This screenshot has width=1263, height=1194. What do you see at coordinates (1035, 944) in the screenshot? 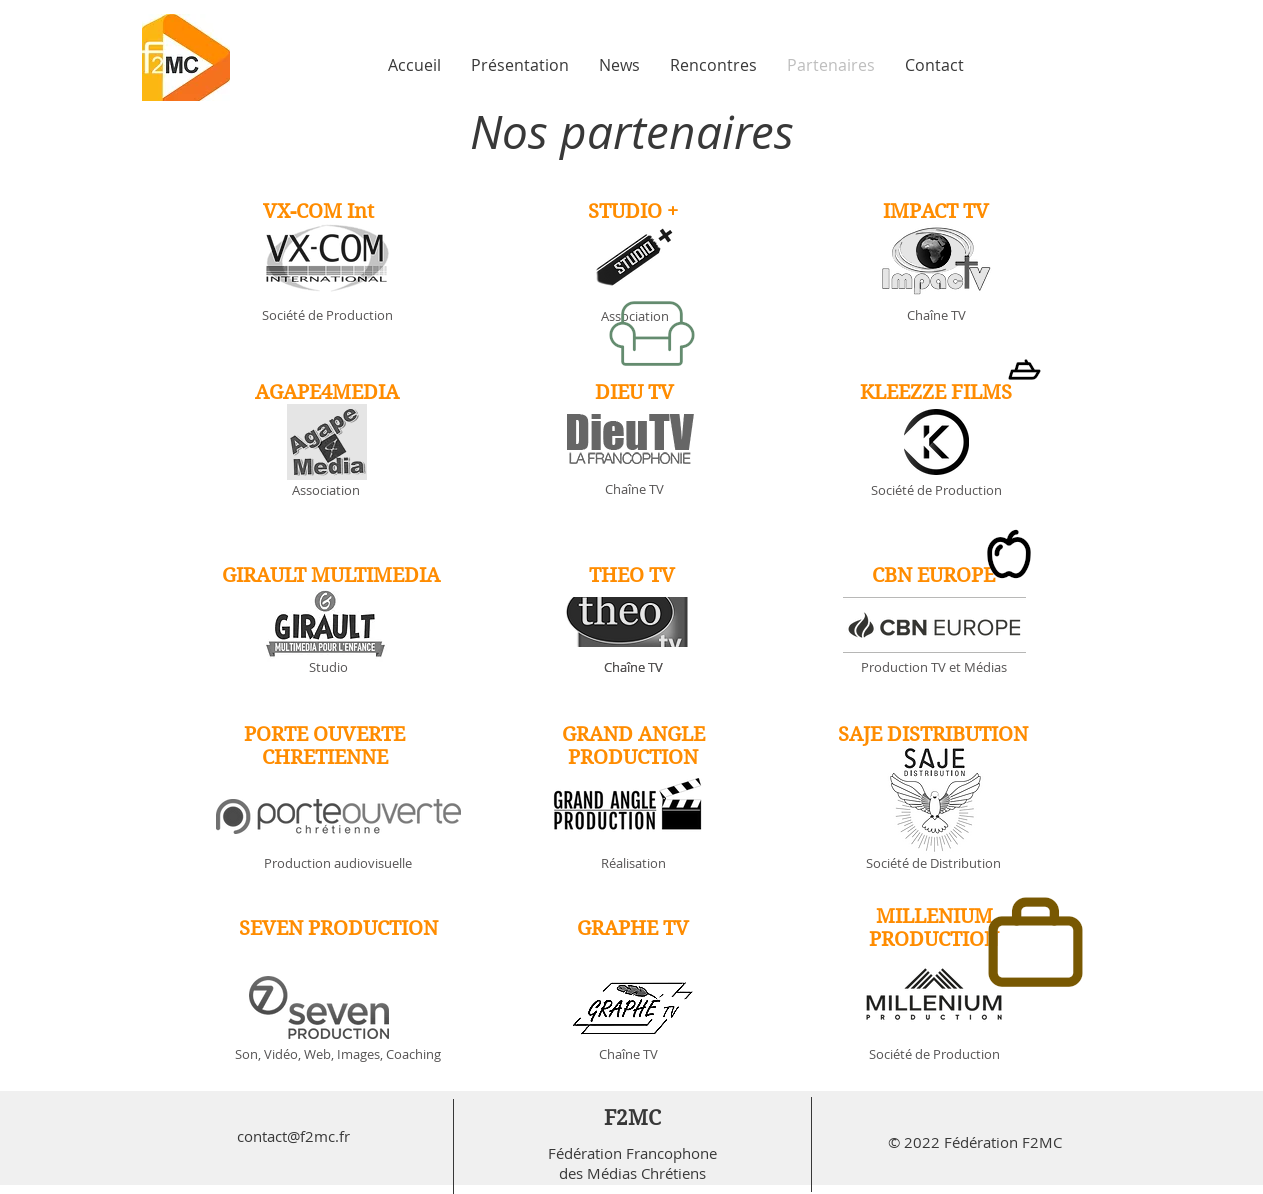
I see `access work or business documents` at bounding box center [1035, 944].